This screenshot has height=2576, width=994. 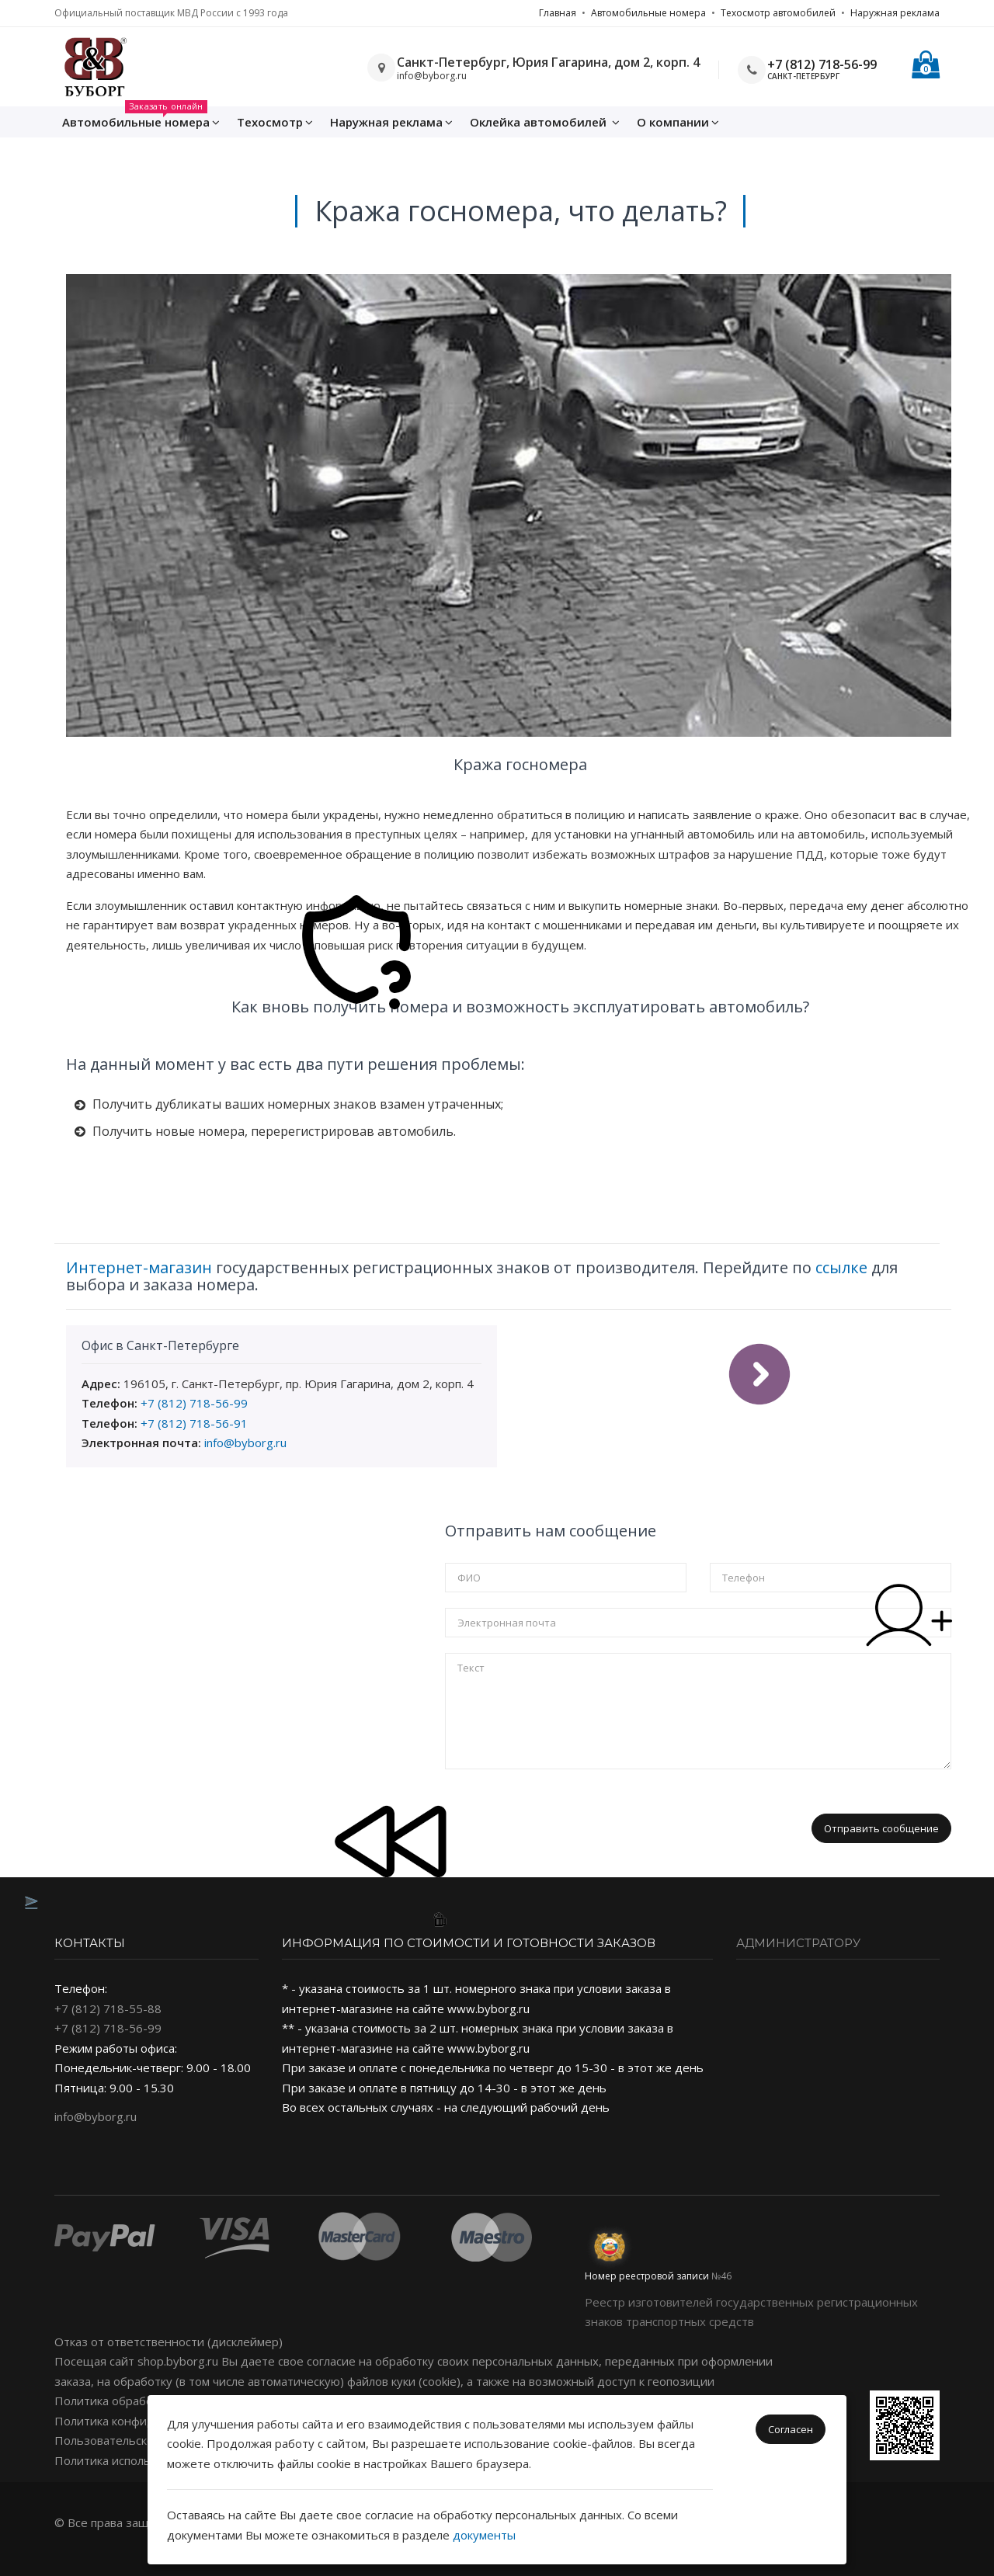 I want to click on access security help or FAQ, so click(x=356, y=950).